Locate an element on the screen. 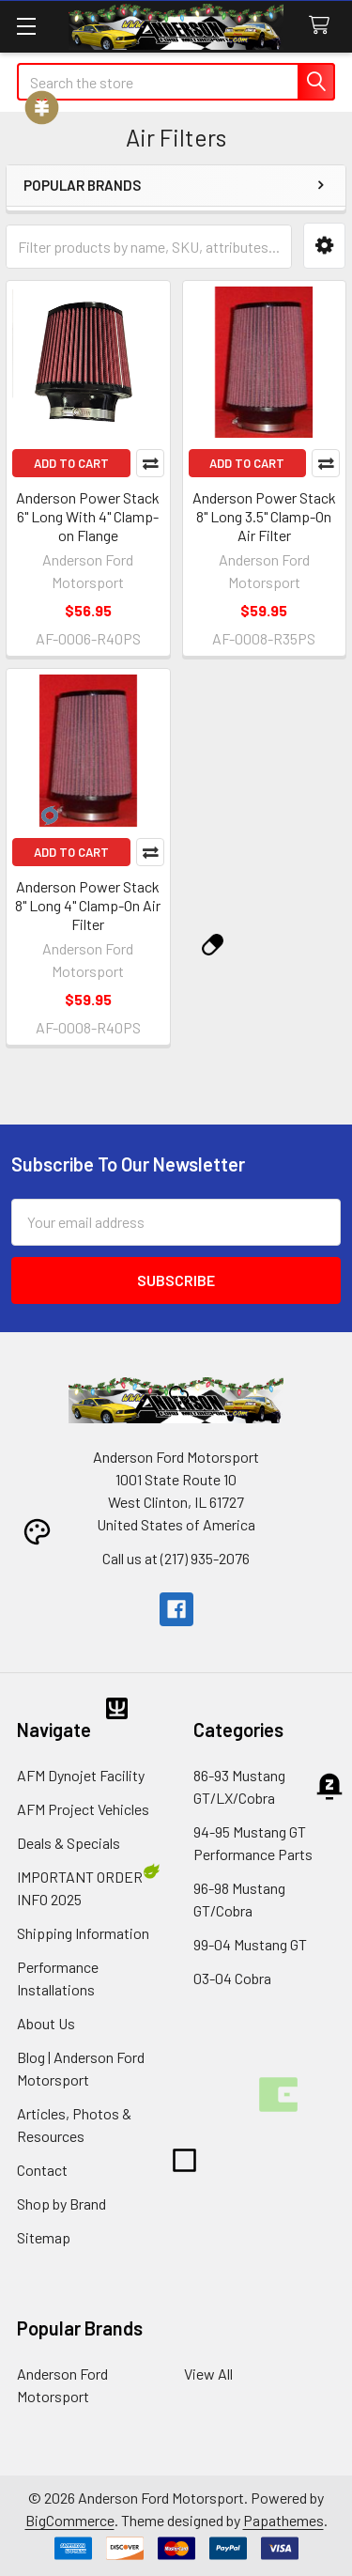 The image size is (352, 2576). access your wallet or payment methods is located at coordinates (278, 2094).